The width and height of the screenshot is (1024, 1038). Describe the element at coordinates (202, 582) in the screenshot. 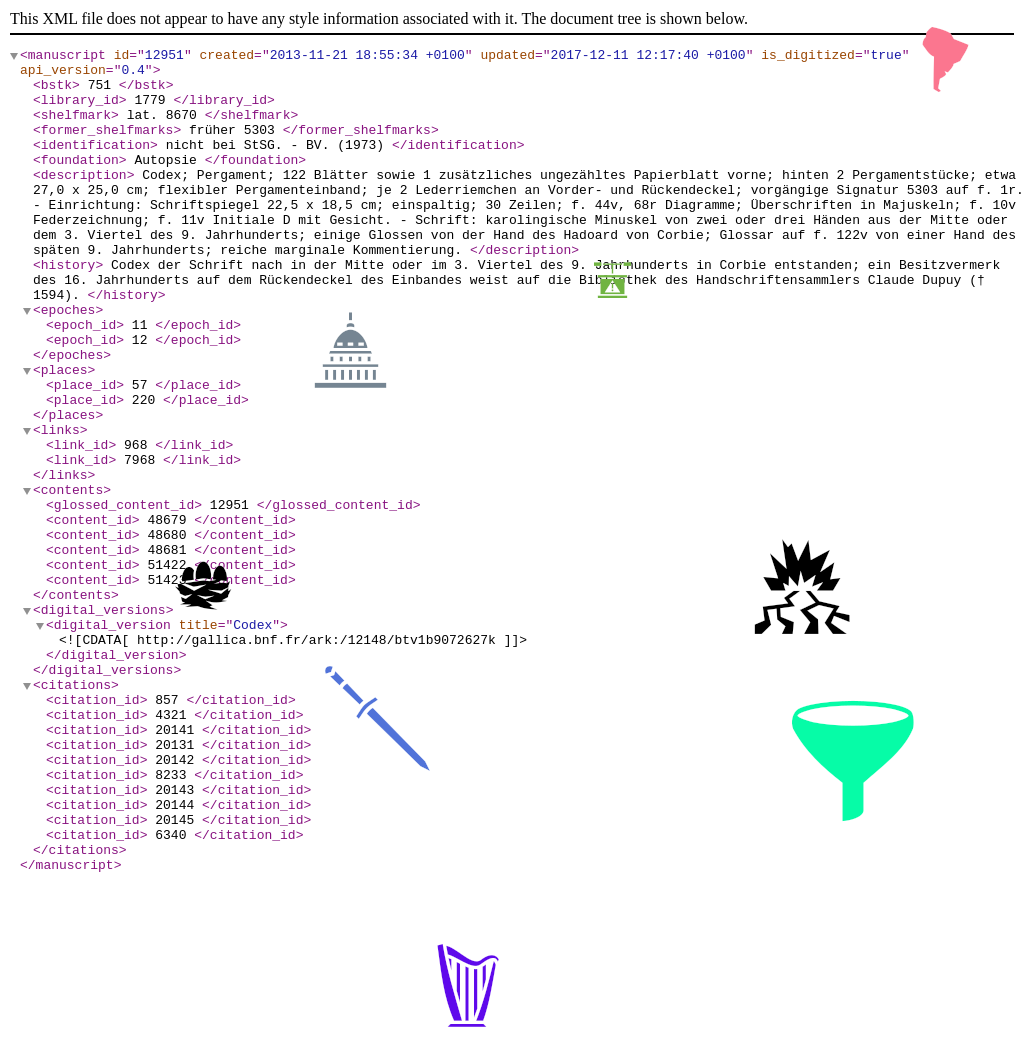

I see `view your savings or nest egg funds` at that location.